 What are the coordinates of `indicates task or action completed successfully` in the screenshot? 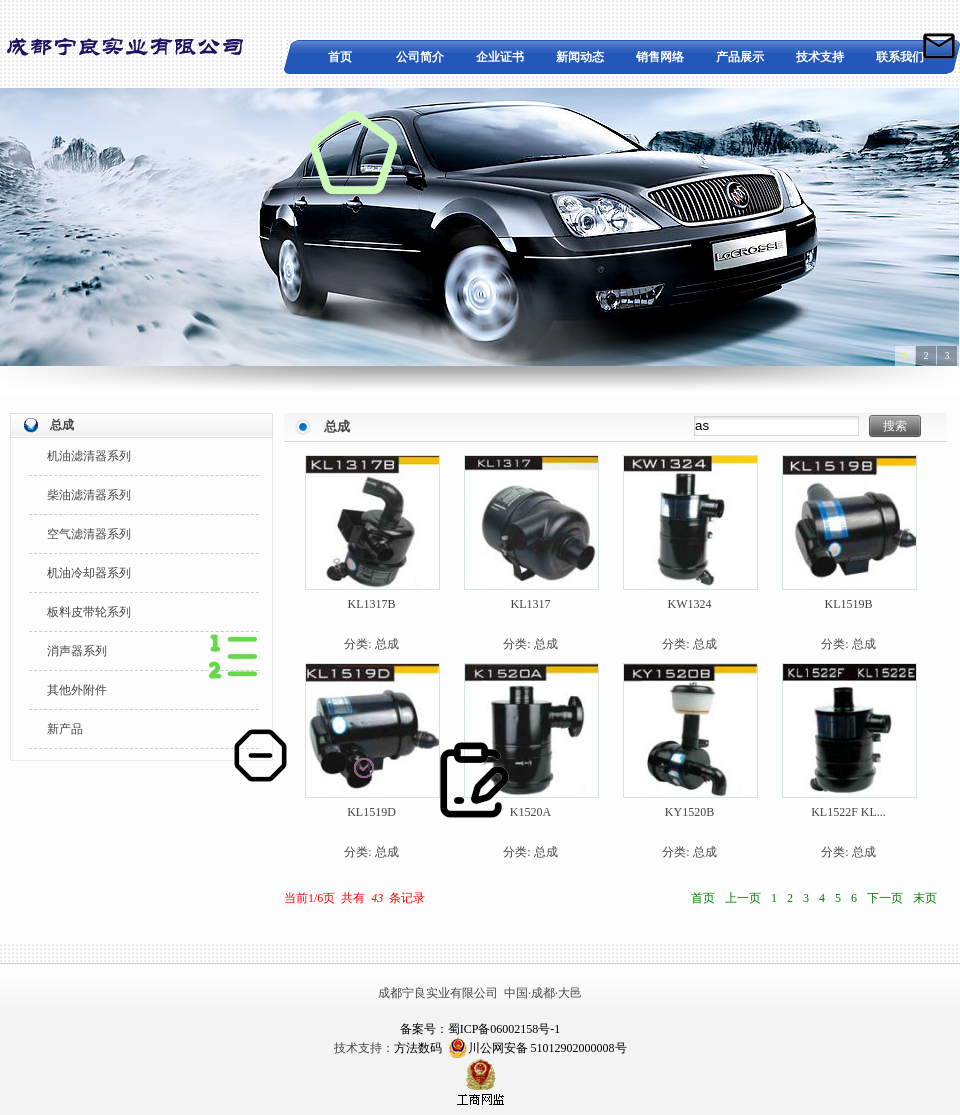 It's located at (364, 768).